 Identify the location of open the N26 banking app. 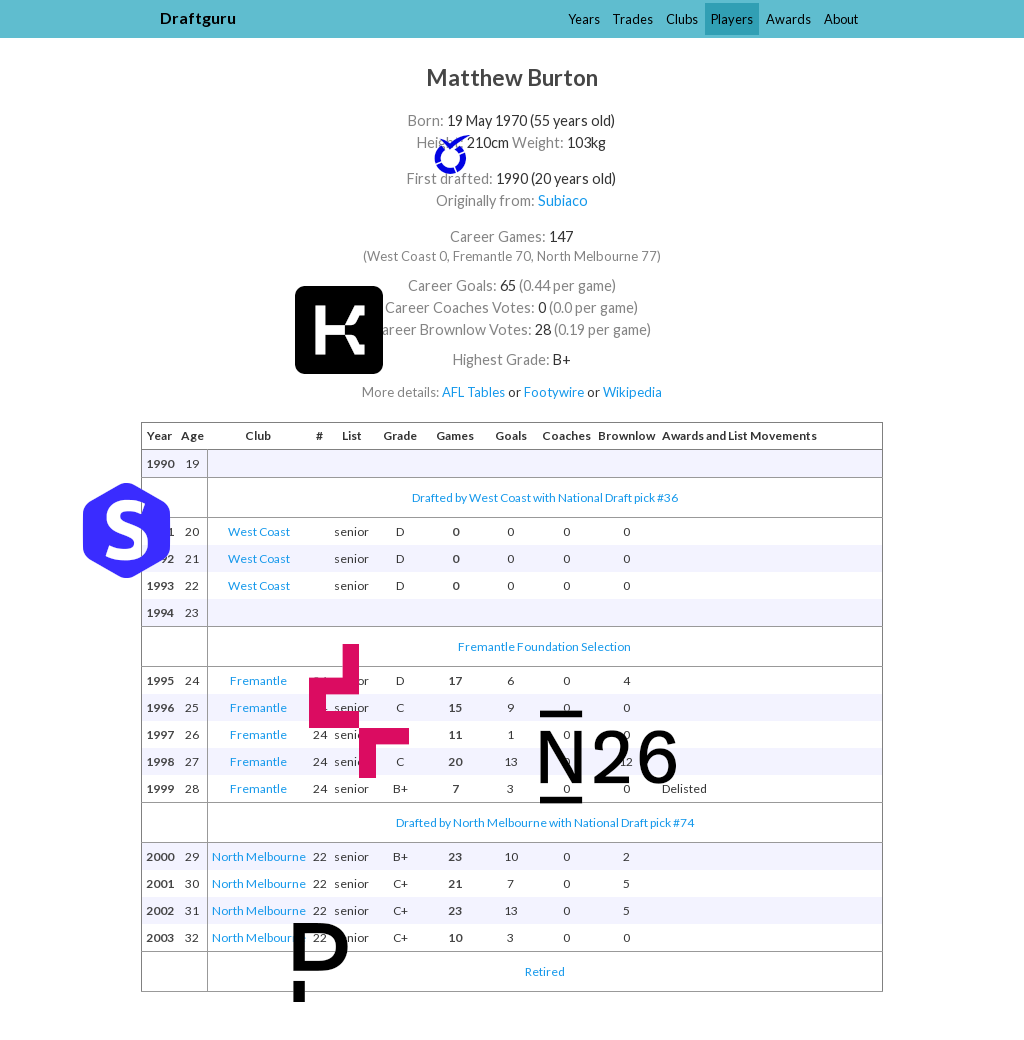
(608, 757).